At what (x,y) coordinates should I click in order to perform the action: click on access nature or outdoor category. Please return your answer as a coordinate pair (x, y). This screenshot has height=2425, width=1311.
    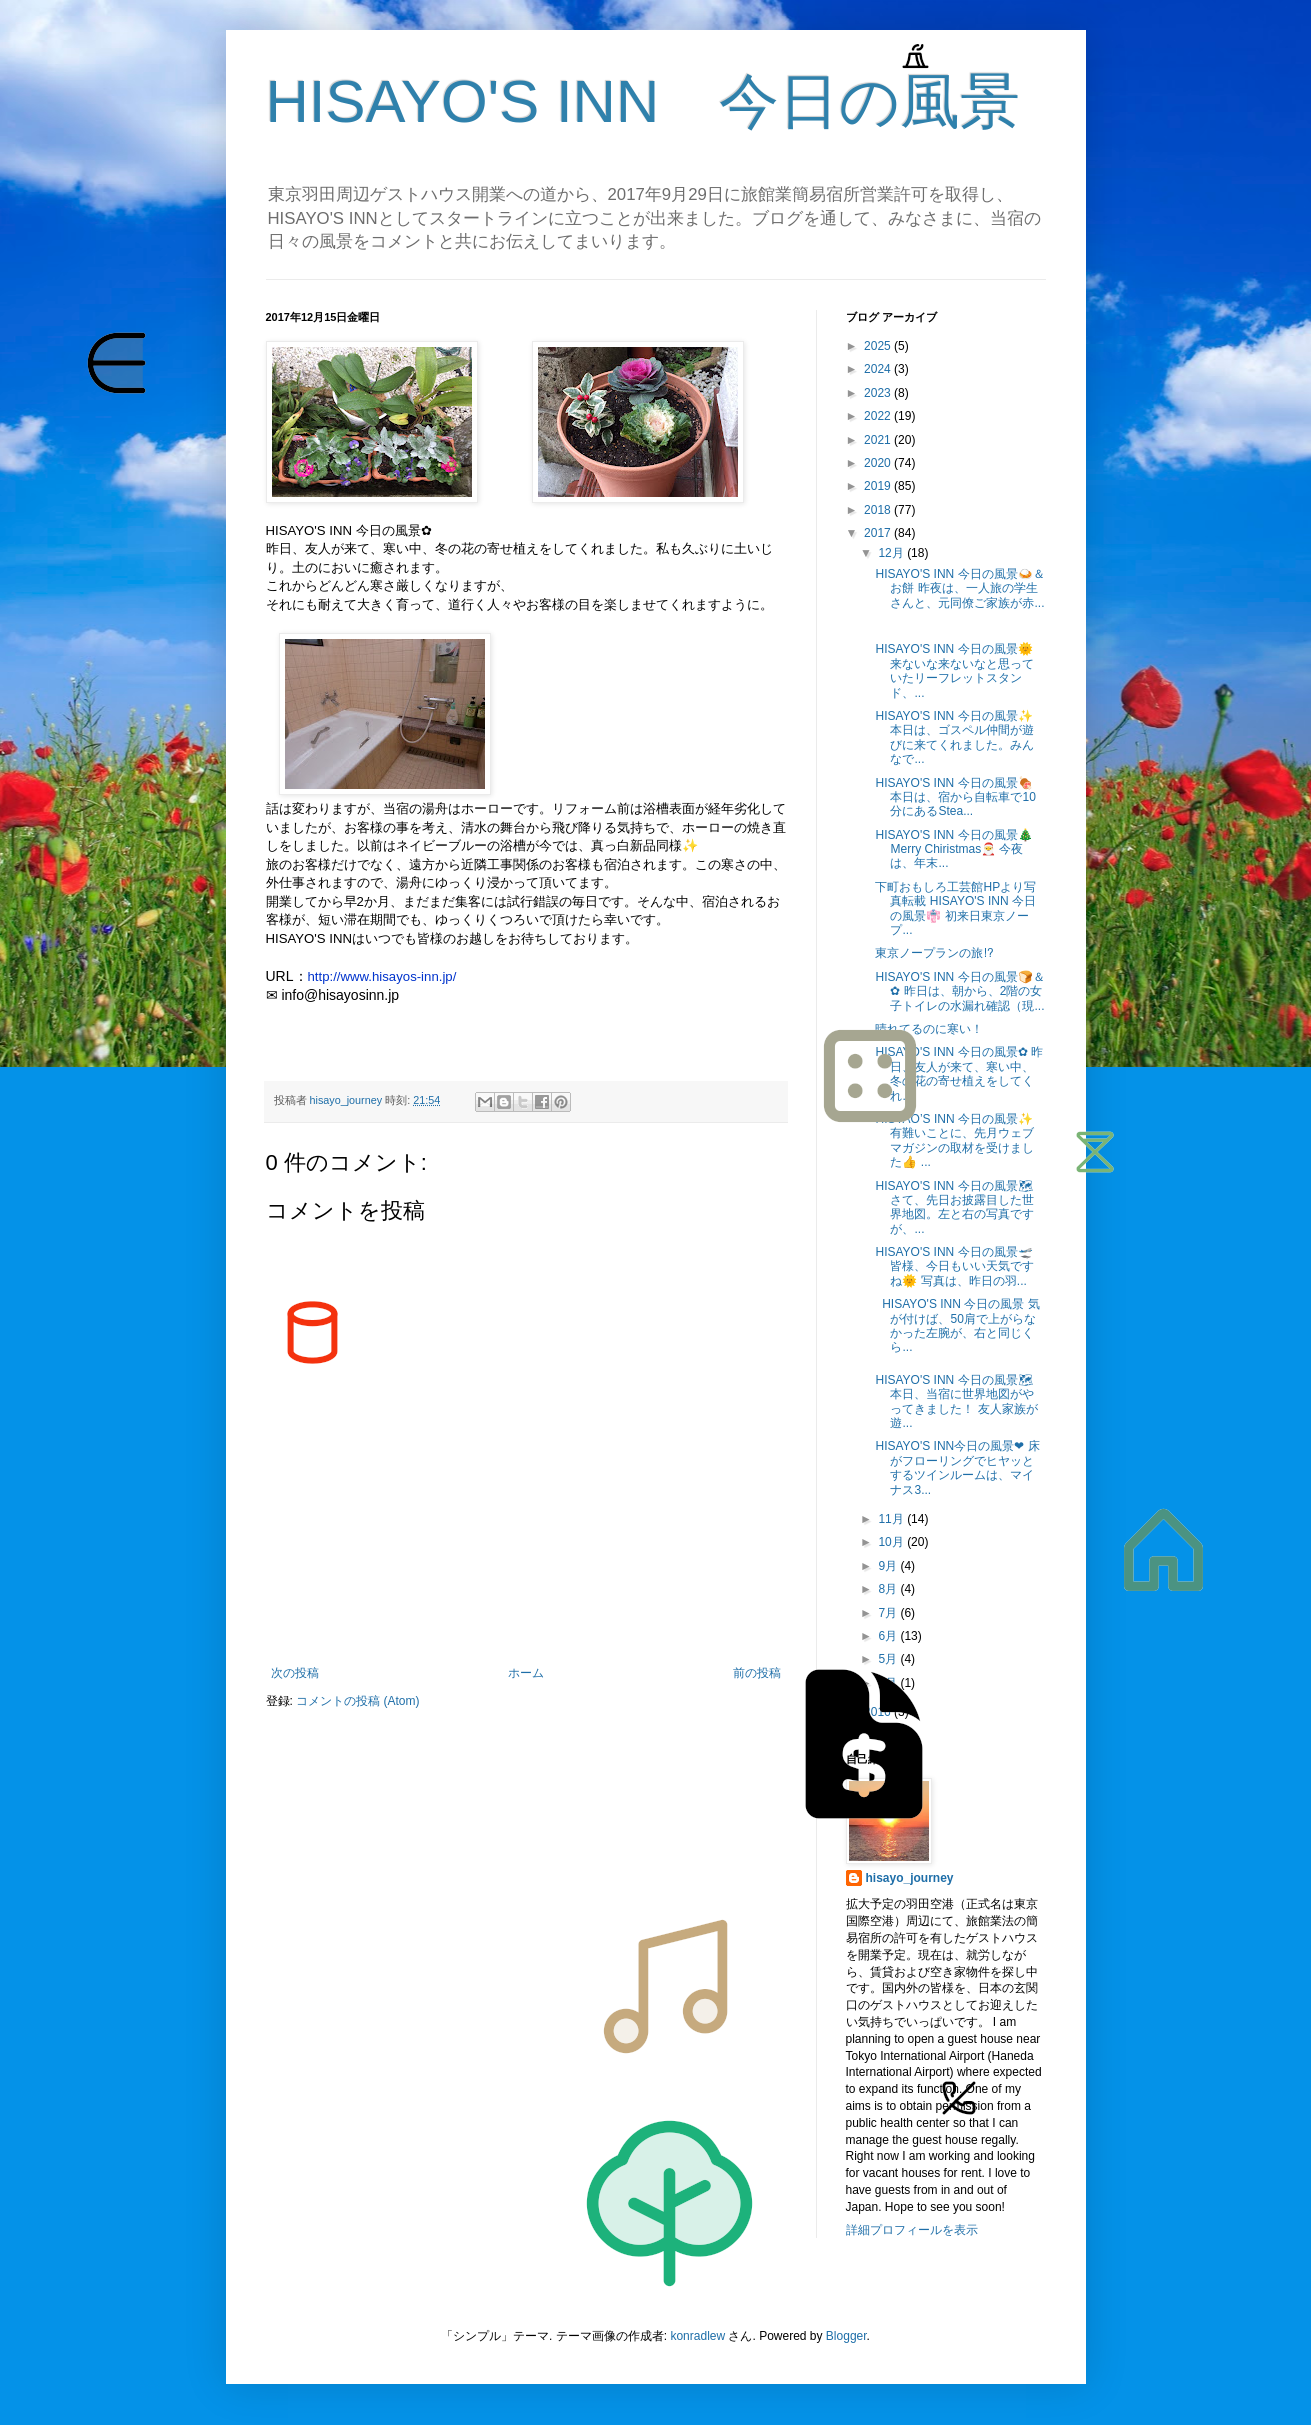
    Looking at the image, I should click on (669, 2203).